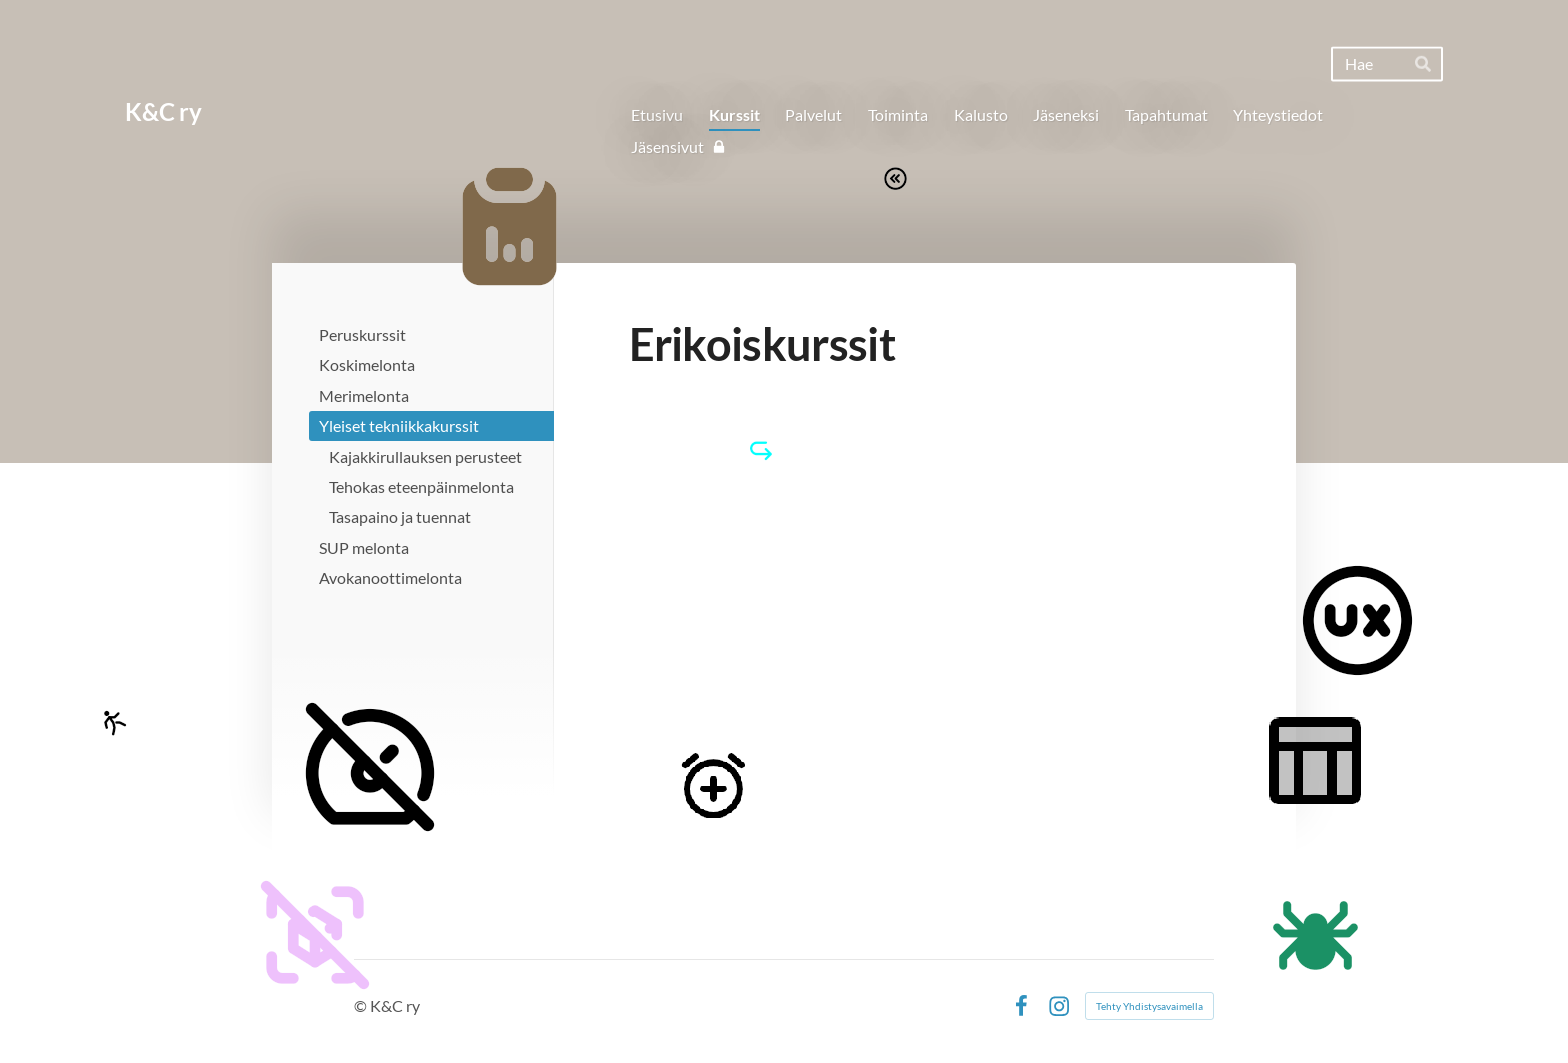  Describe the element at coordinates (315, 935) in the screenshot. I see `disable augmented reality mode` at that location.